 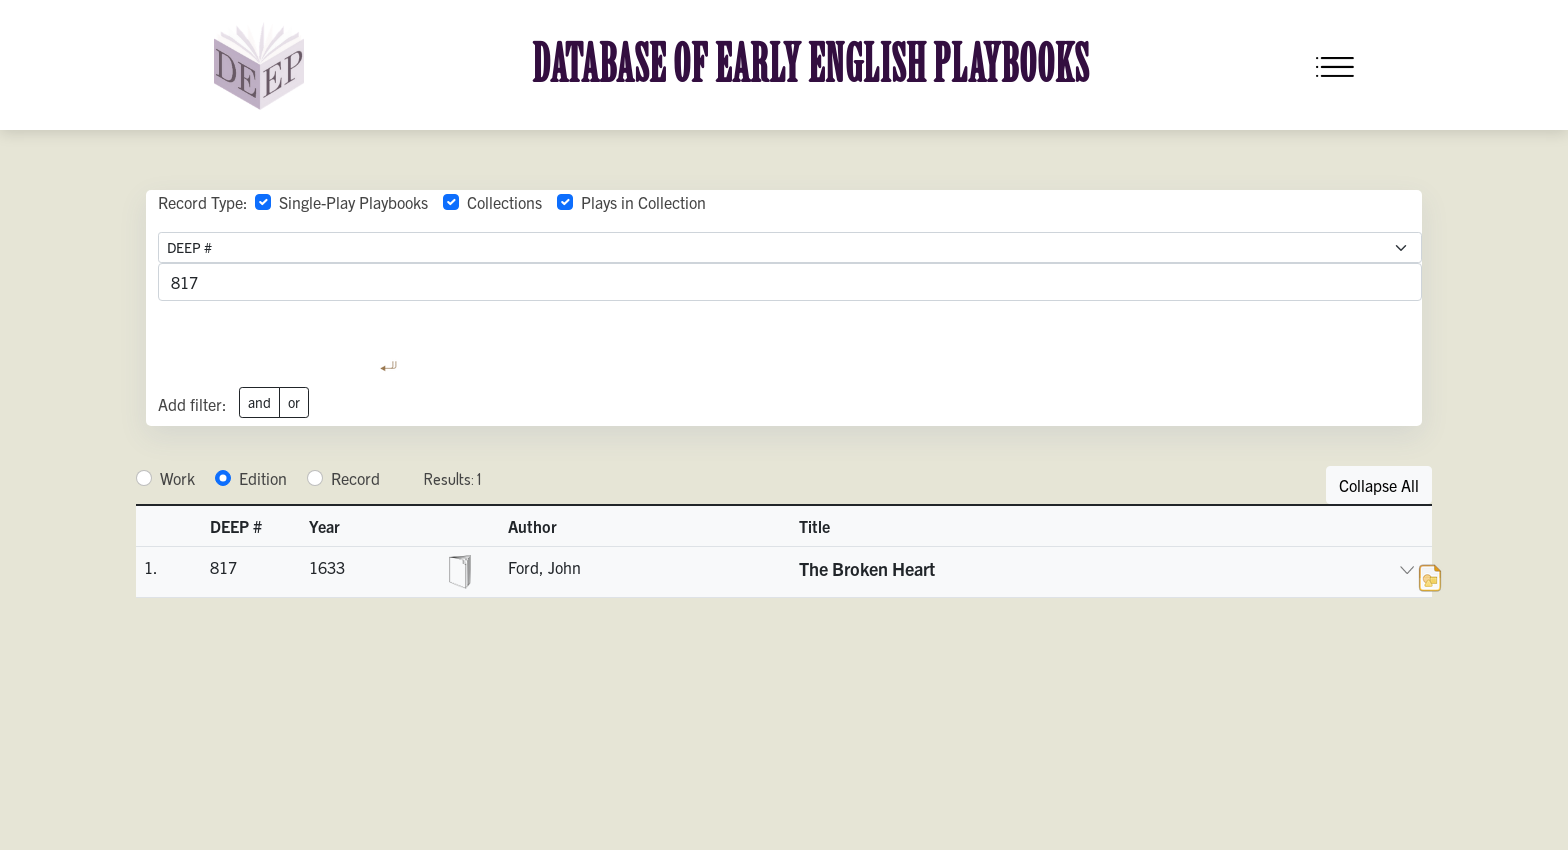 I want to click on reply to all recipients of an email, so click(x=388, y=365).